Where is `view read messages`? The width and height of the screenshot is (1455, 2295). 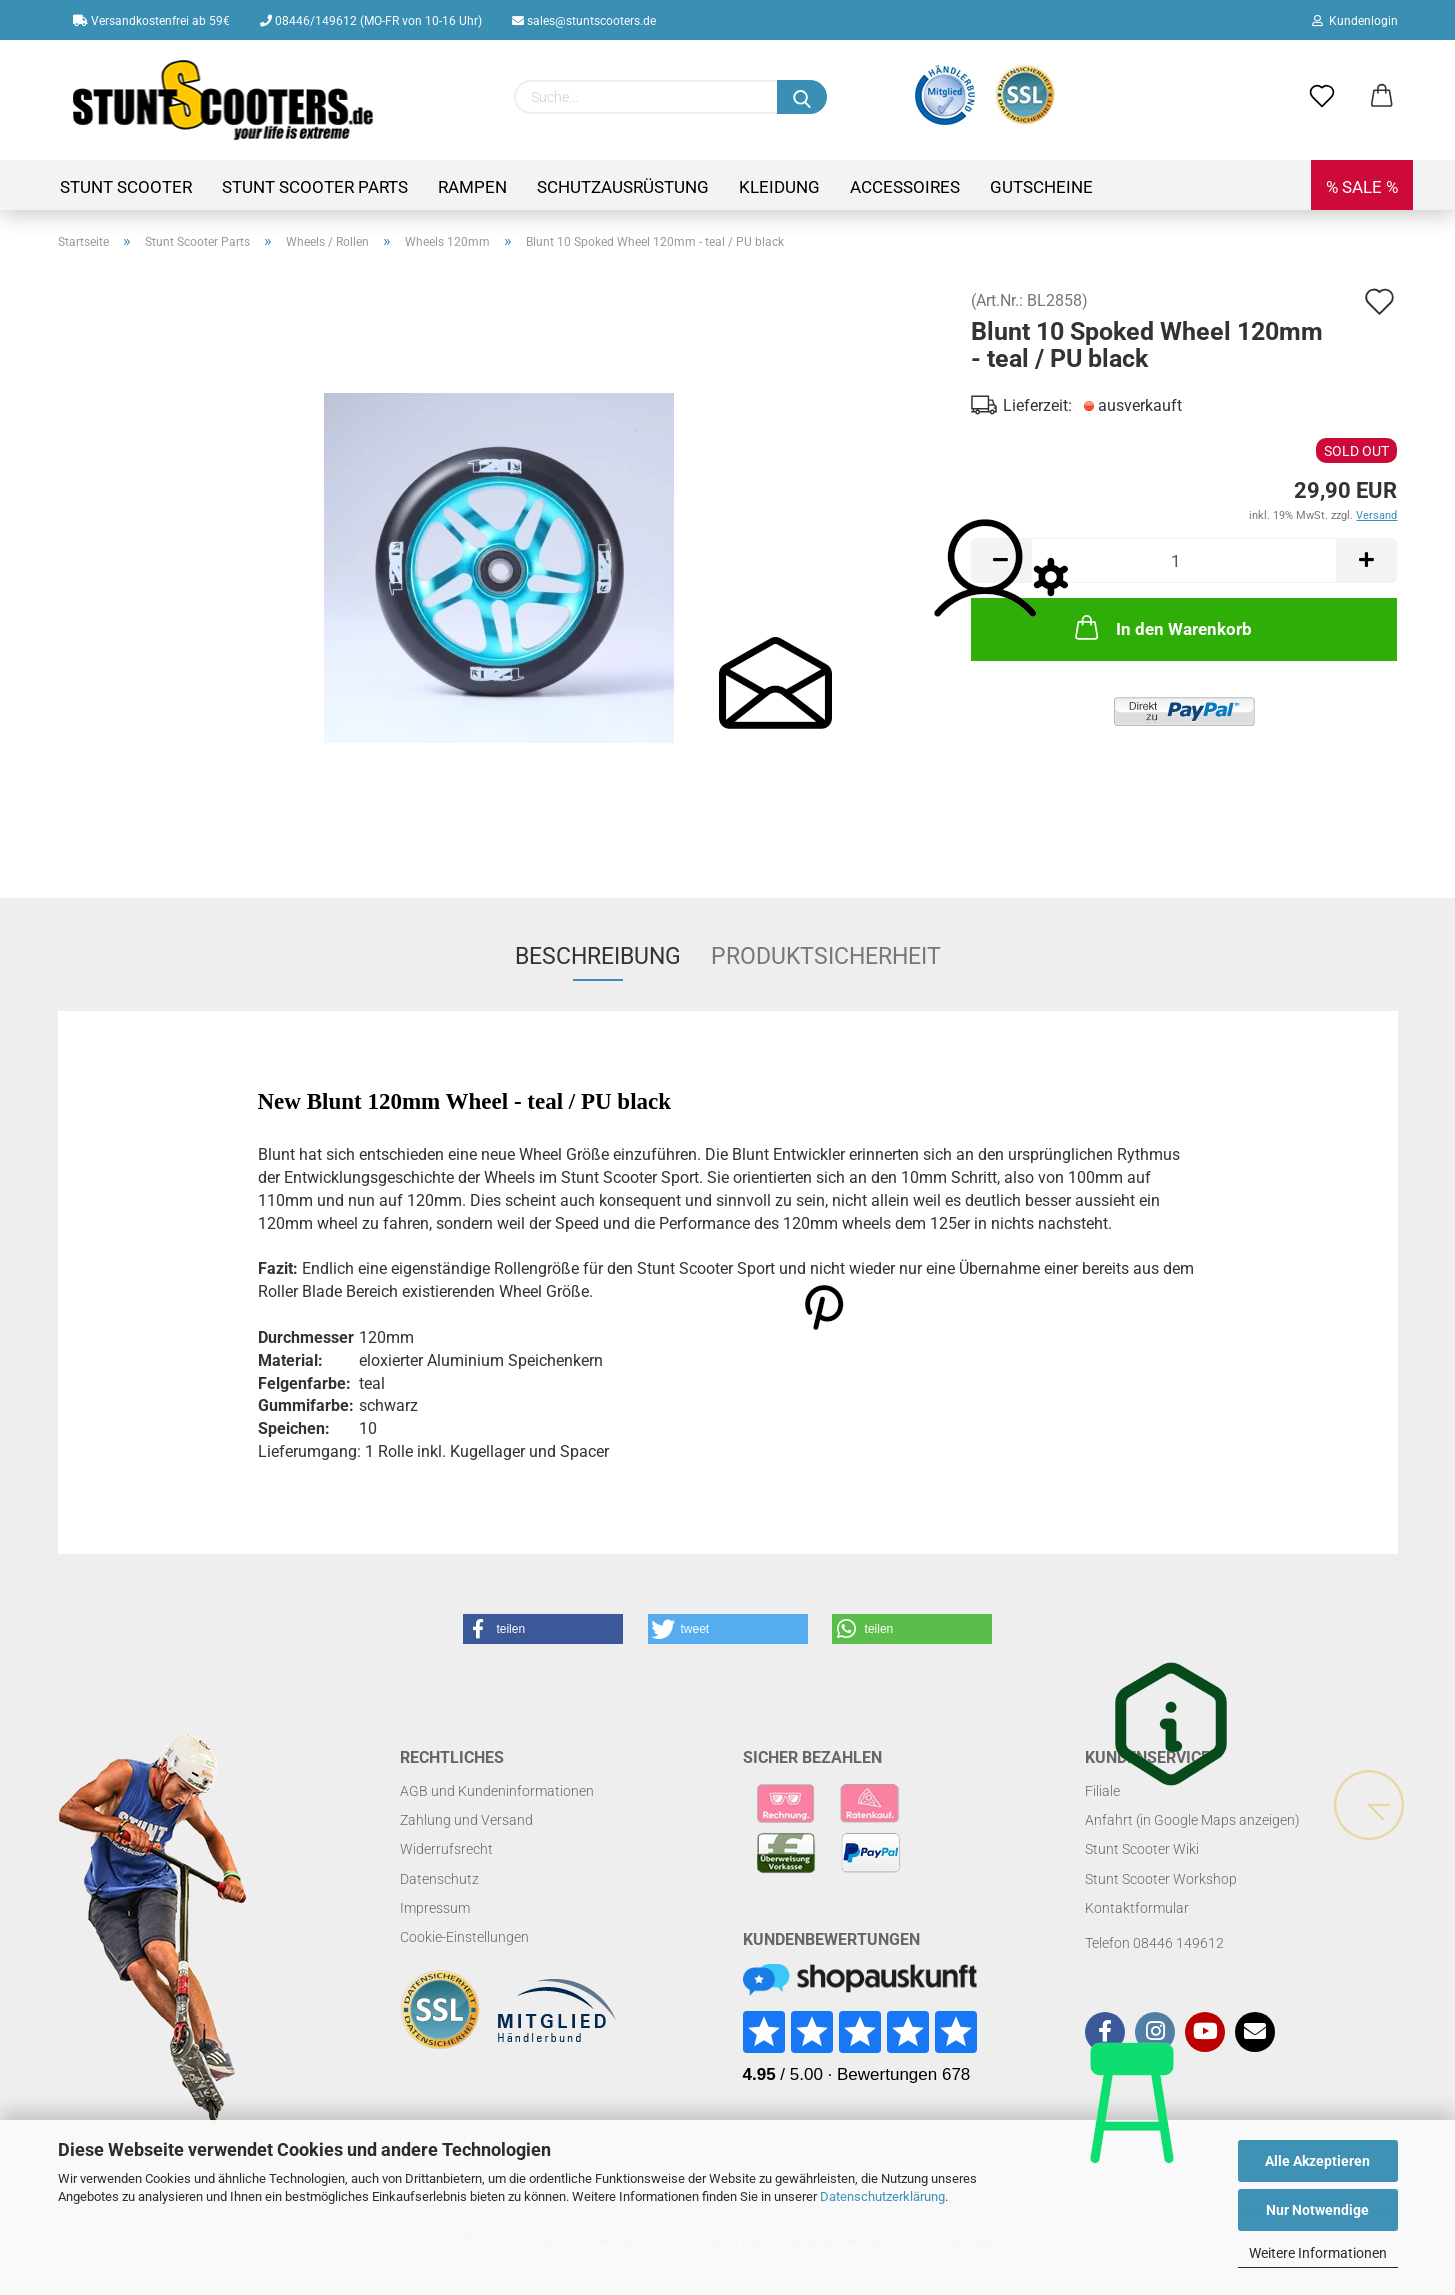
view read messages is located at coordinates (775, 686).